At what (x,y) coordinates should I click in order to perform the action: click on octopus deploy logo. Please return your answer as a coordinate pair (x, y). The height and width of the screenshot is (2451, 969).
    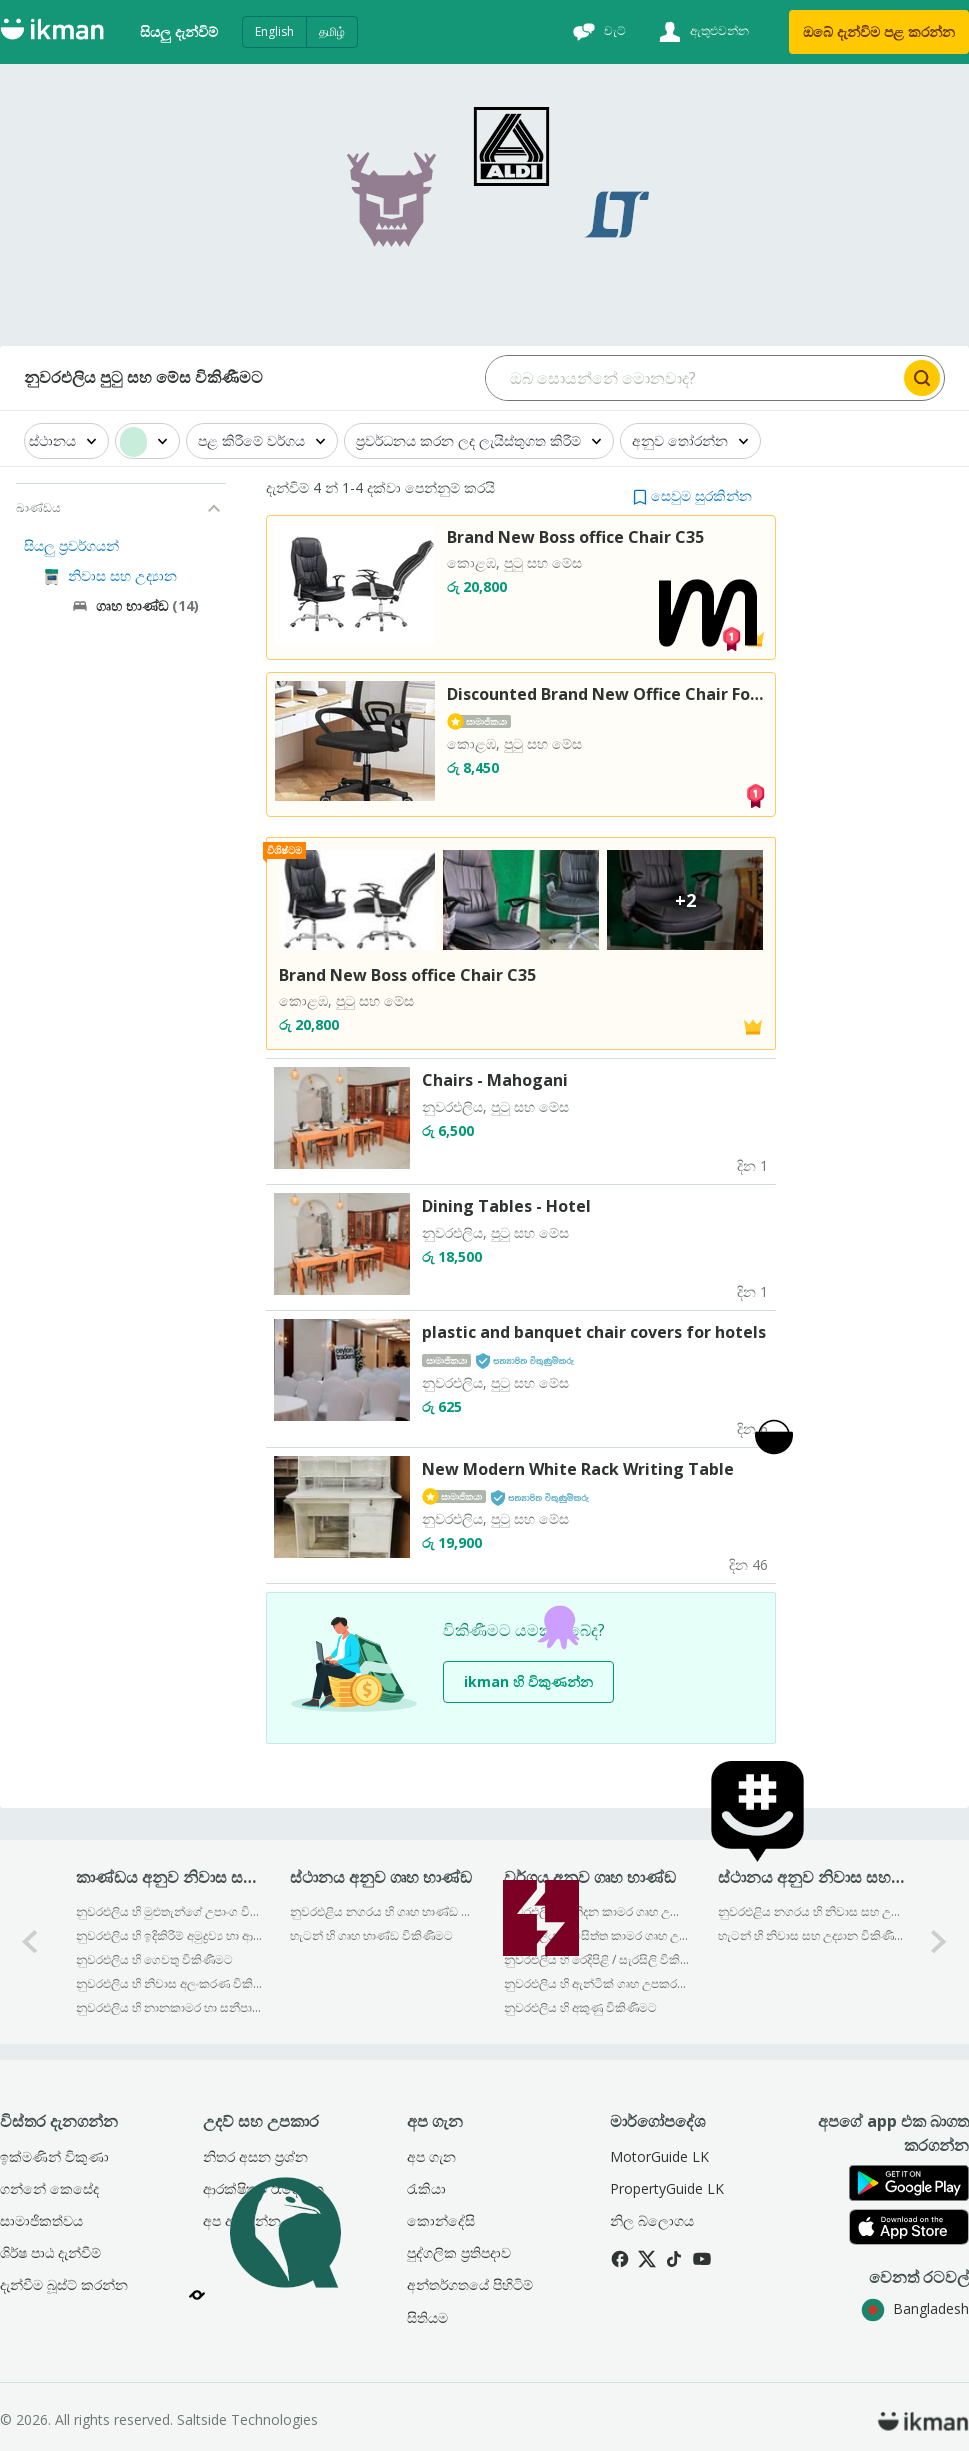
    Looking at the image, I should click on (558, 1627).